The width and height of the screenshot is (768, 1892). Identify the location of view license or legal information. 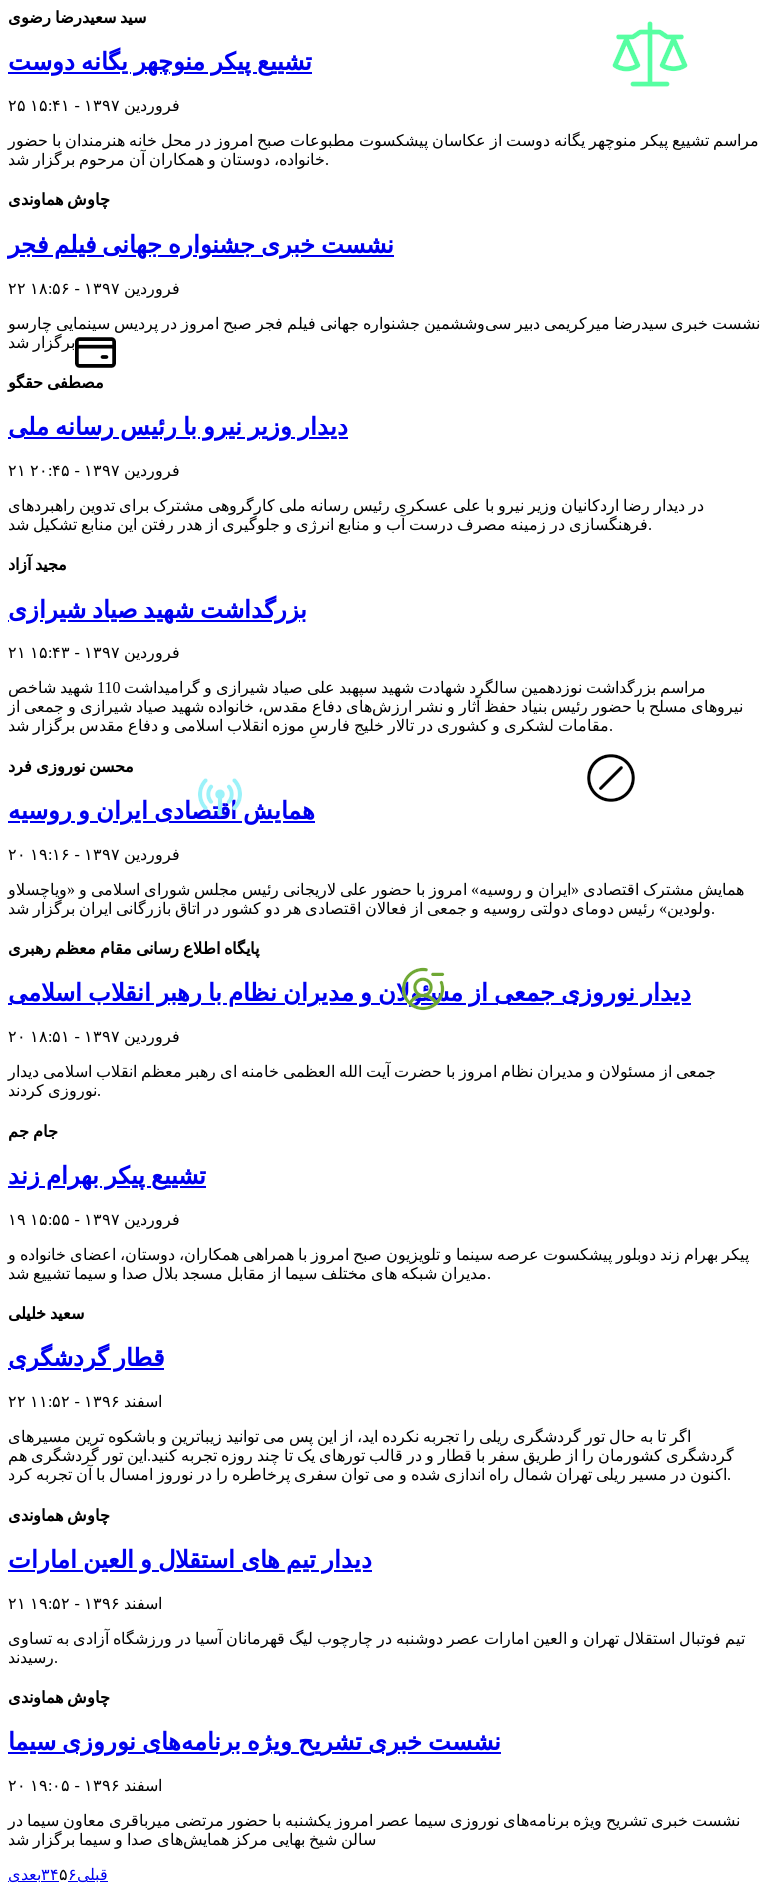
(650, 54).